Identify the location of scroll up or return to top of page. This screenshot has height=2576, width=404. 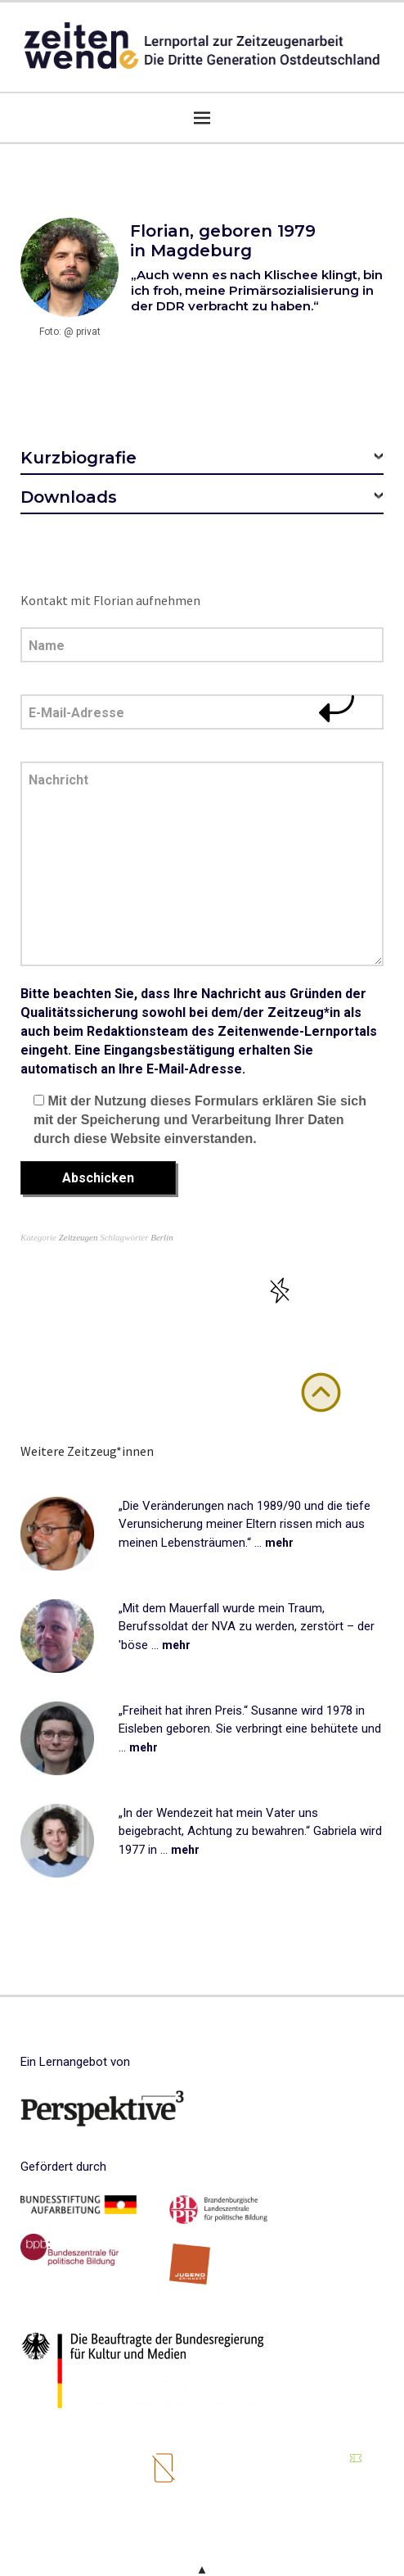
(321, 1392).